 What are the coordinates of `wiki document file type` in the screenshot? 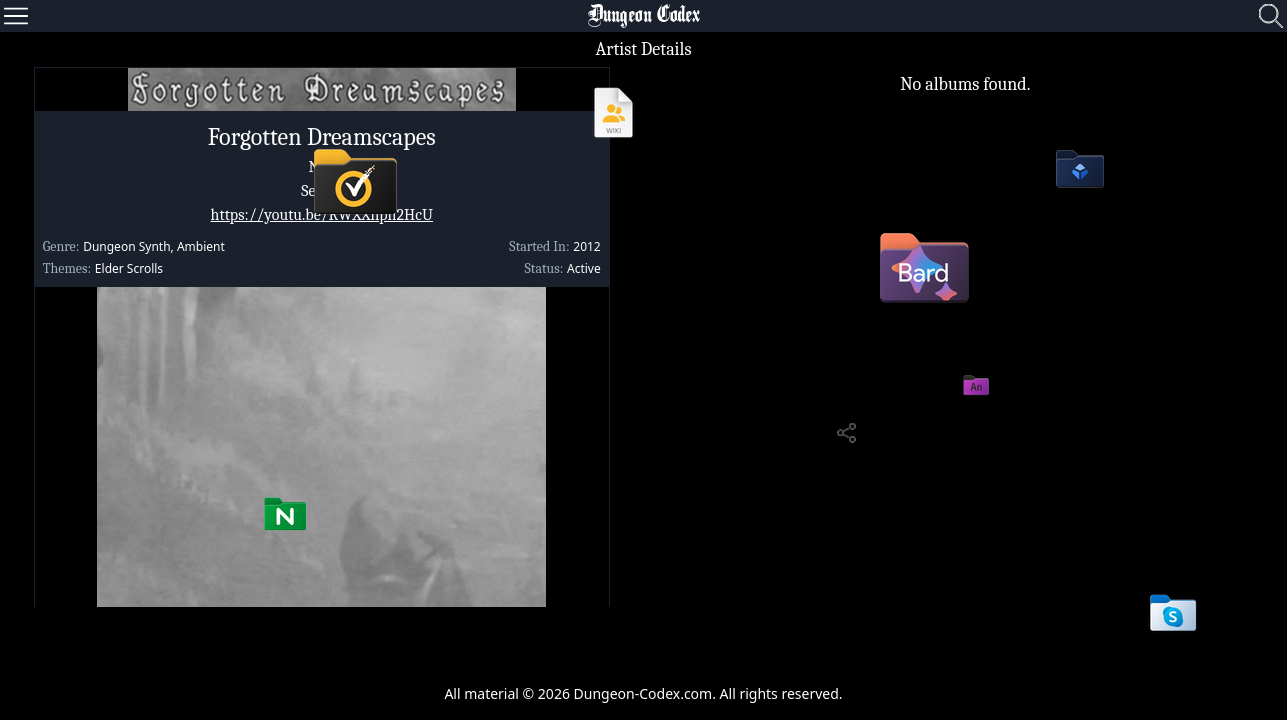 It's located at (613, 113).